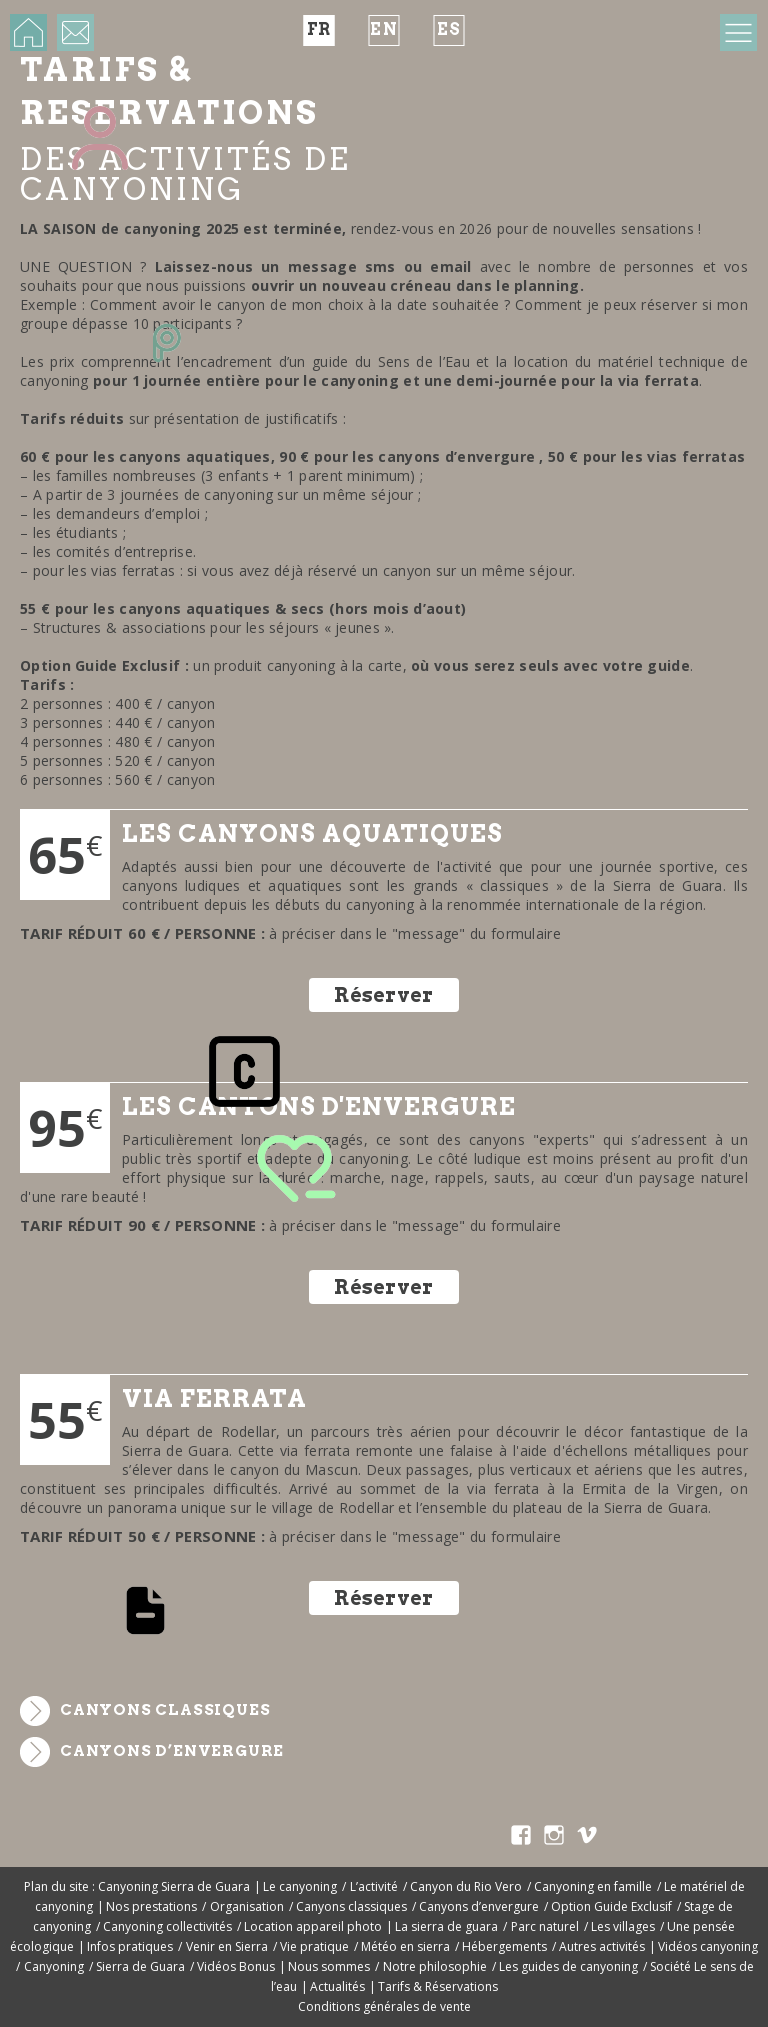 Image resolution: width=768 pixels, height=2027 pixels. Describe the element at coordinates (100, 138) in the screenshot. I see `view your profile` at that location.